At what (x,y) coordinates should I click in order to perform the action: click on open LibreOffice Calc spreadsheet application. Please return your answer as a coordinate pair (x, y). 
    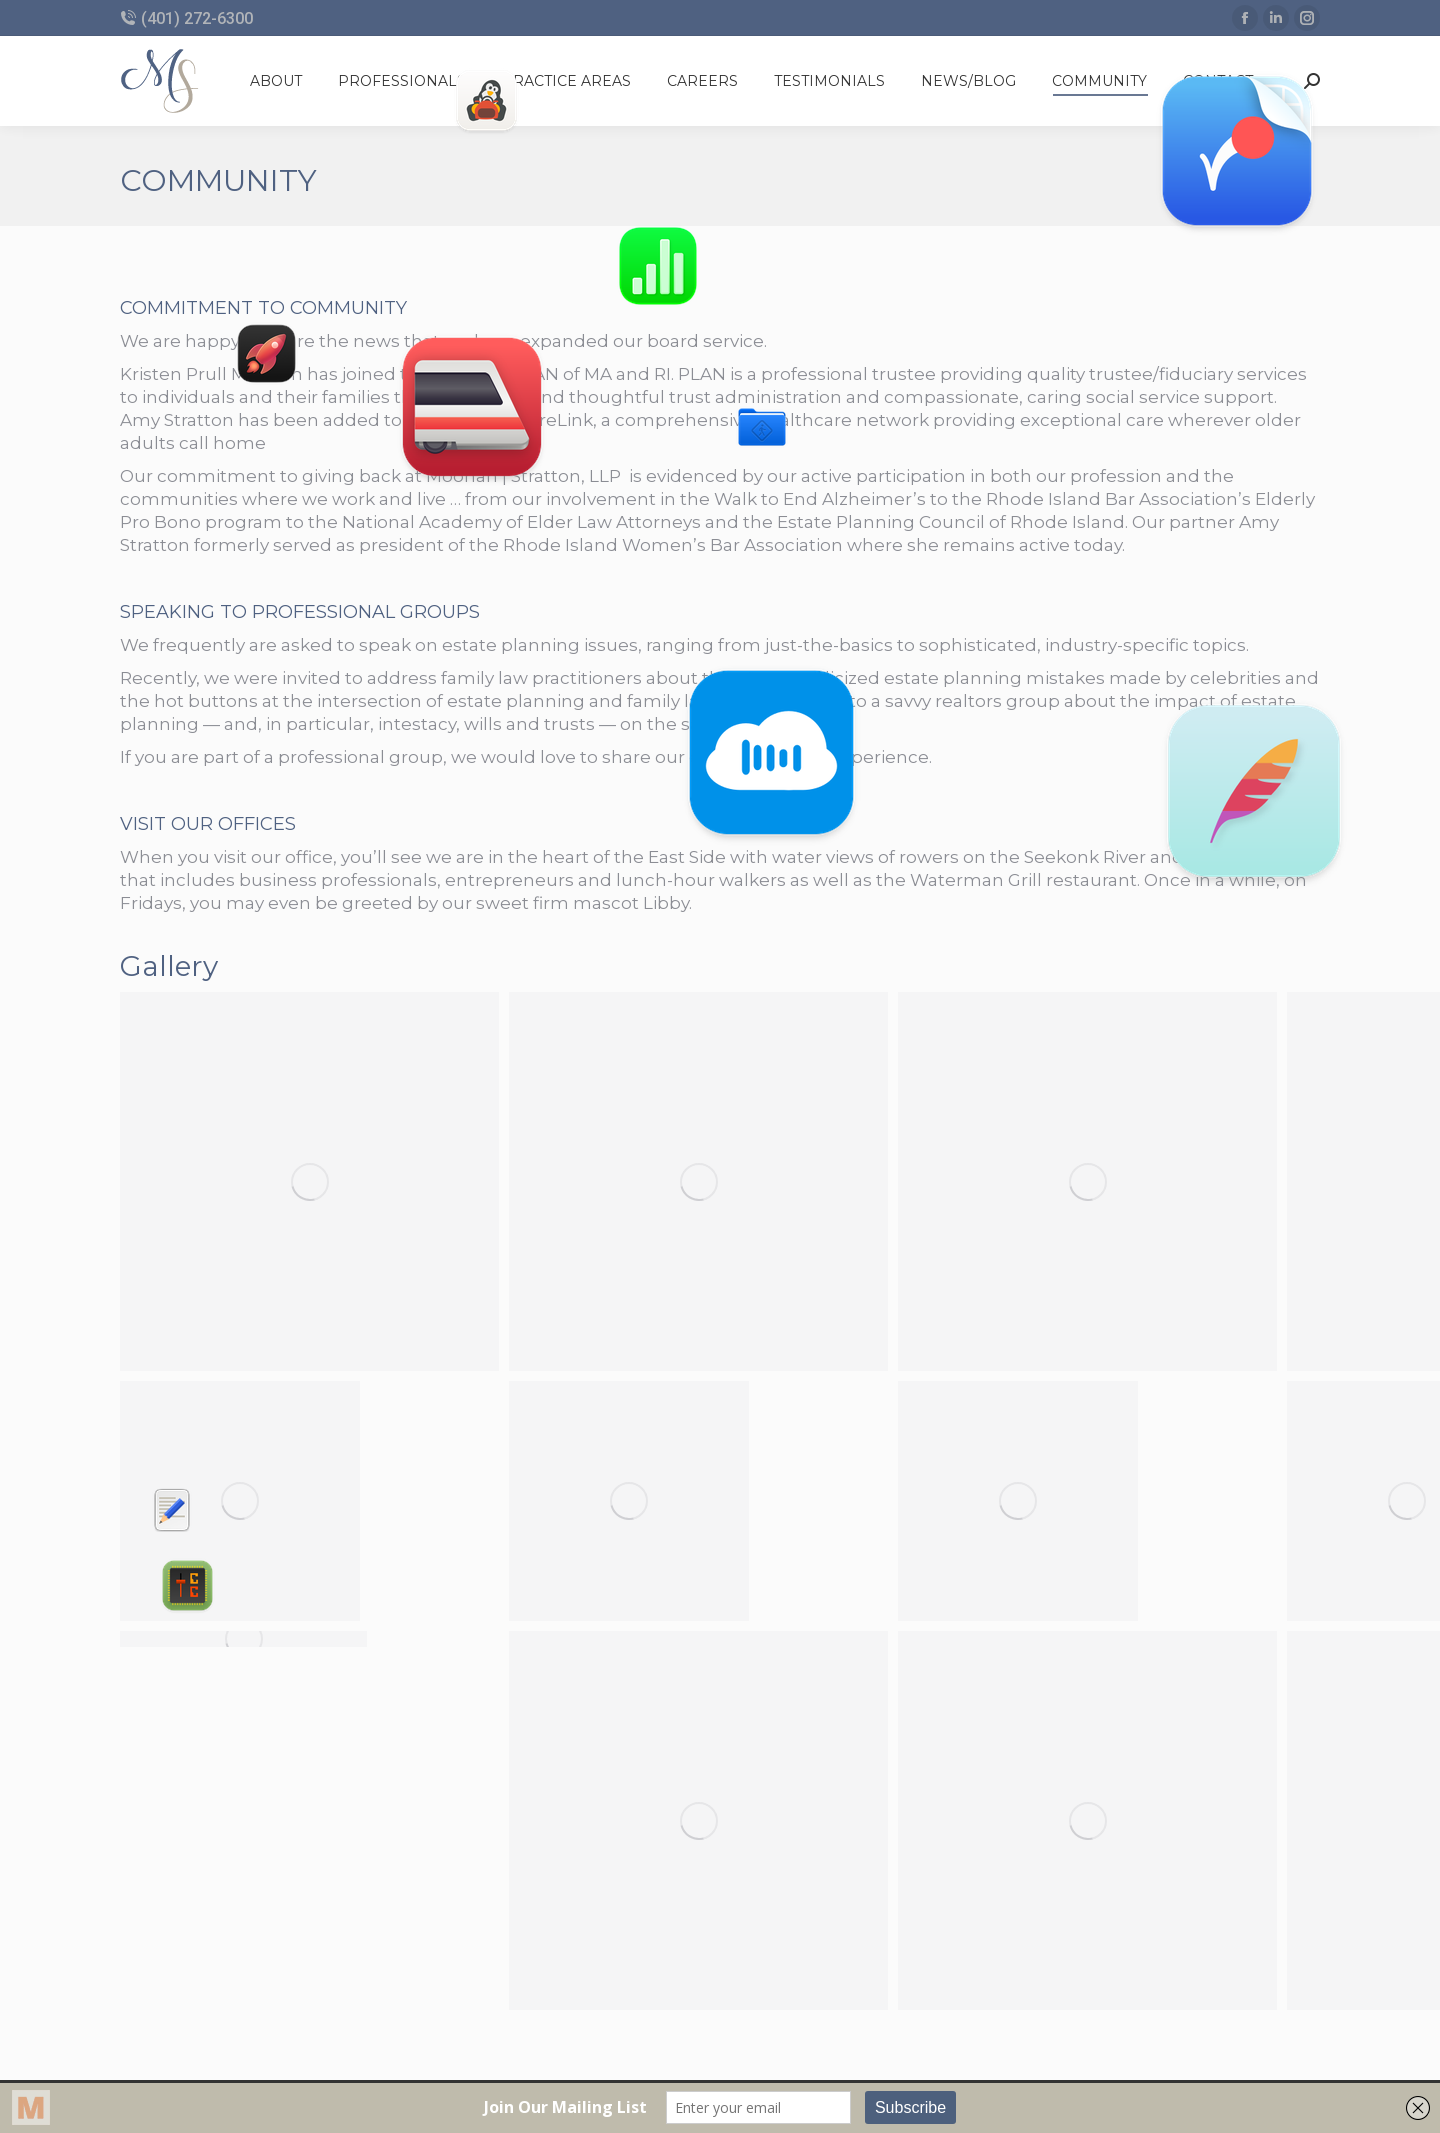
    Looking at the image, I should click on (658, 266).